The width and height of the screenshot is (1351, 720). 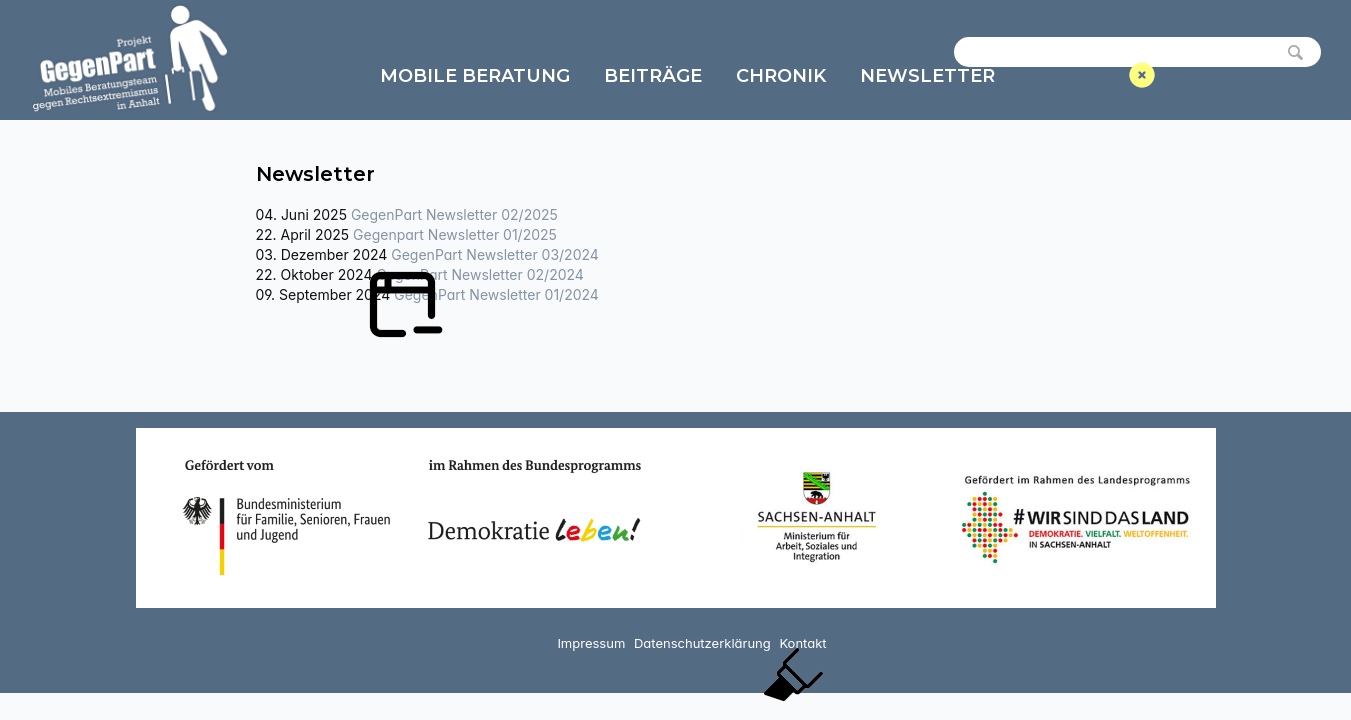 What do you see at coordinates (1142, 75) in the screenshot?
I see `close or dismiss a dialog` at bounding box center [1142, 75].